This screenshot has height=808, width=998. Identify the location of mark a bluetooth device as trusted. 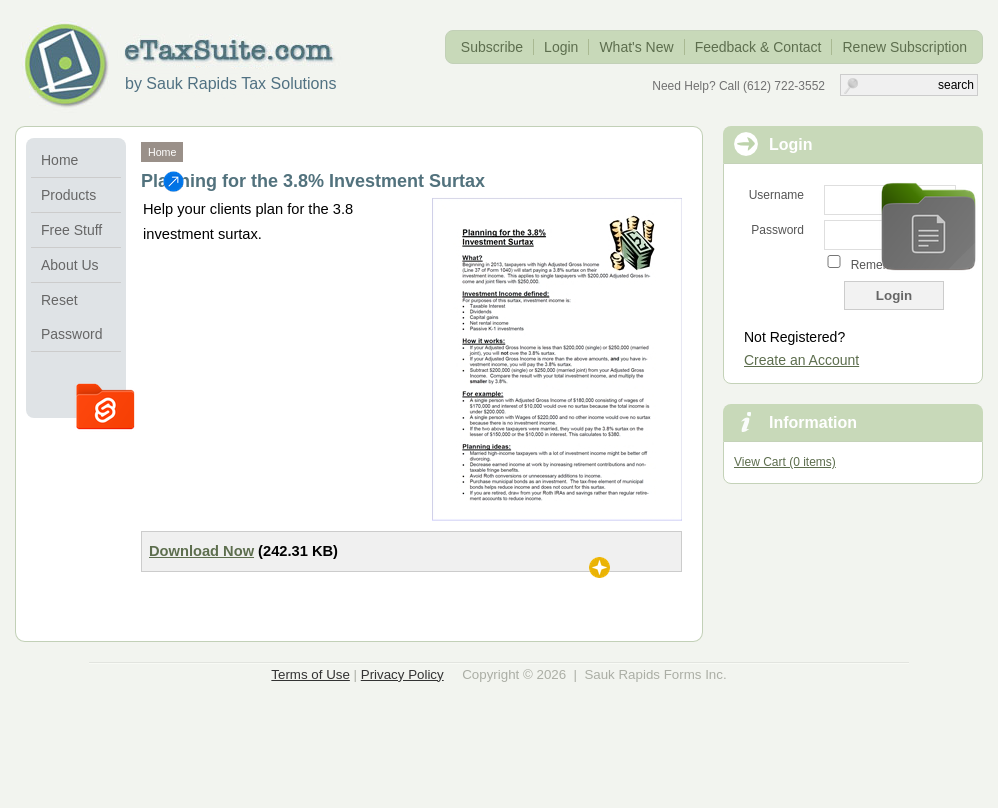
(599, 567).